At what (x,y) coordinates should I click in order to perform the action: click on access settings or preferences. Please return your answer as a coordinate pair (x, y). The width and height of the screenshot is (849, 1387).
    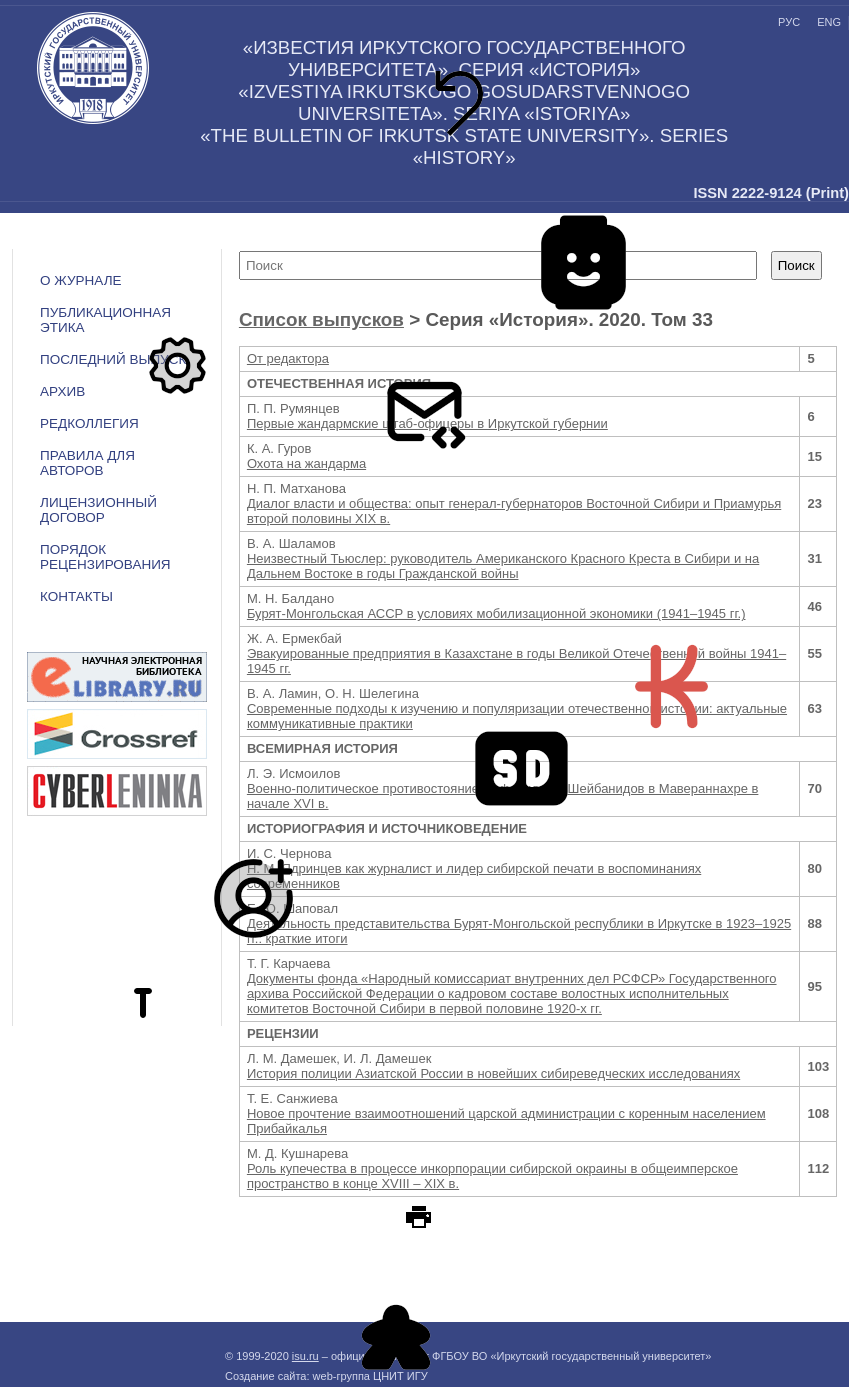
    Looking at the image, I should click on (177, 365).